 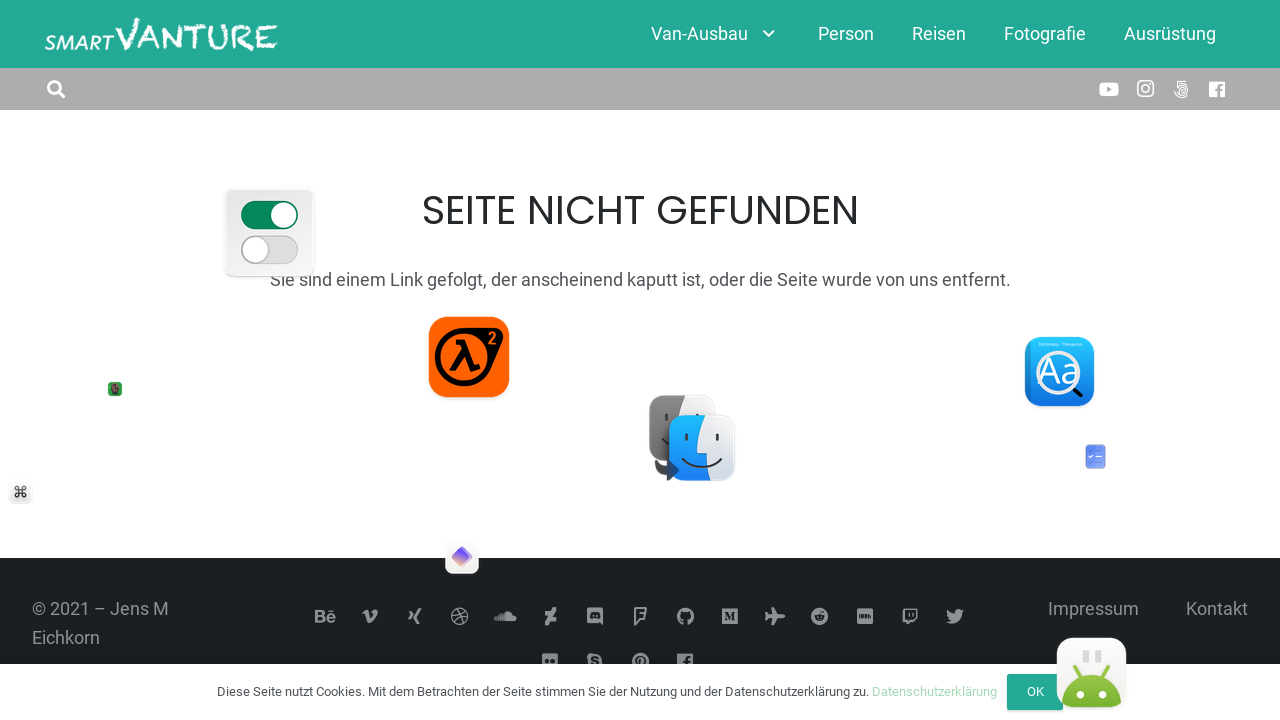 I want to click on launch migration assistant to transfer data from another mac, so click(x=692, y=438).